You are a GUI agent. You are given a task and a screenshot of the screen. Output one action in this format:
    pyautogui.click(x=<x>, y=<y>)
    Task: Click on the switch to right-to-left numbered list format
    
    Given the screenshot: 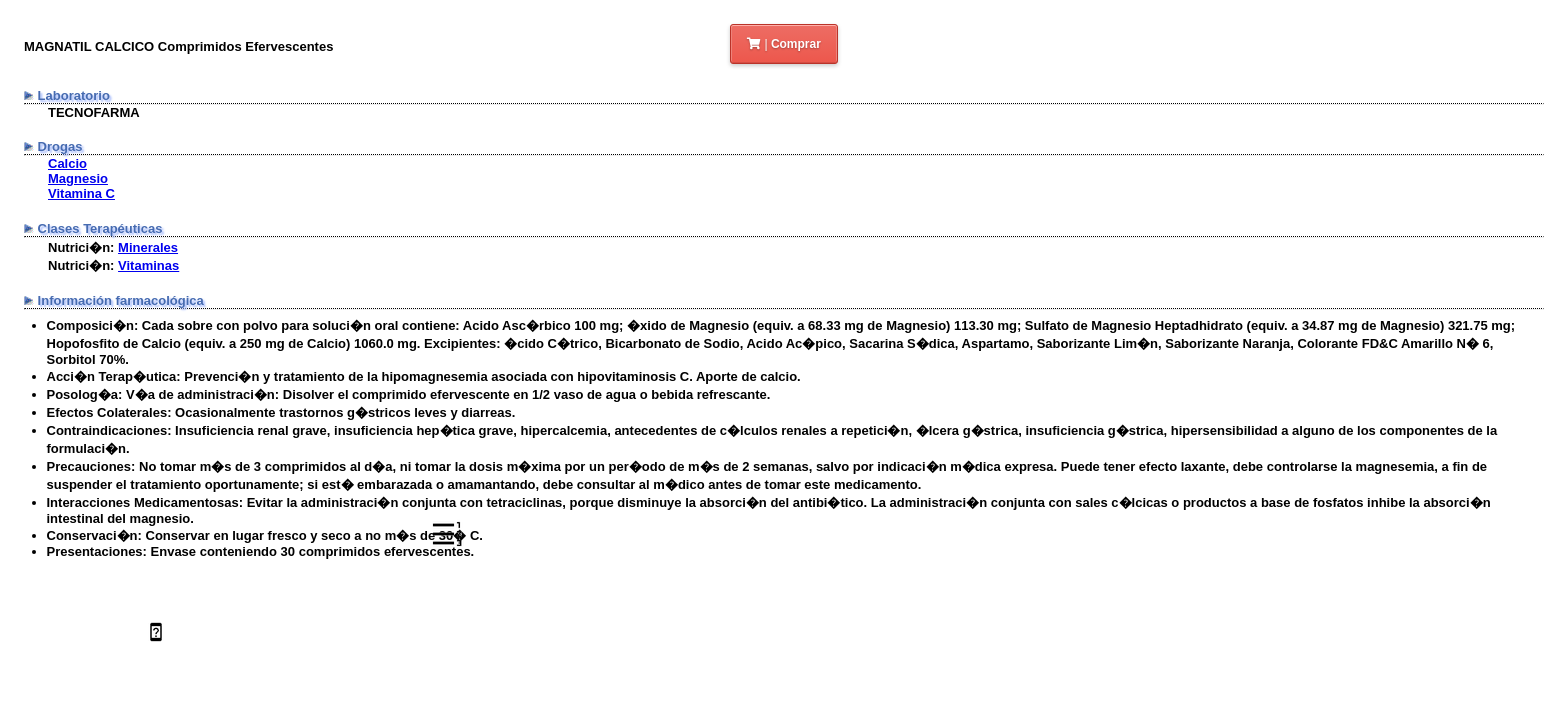 What is the action you would take?
    pyautogui.click(x=448, y=534)
    